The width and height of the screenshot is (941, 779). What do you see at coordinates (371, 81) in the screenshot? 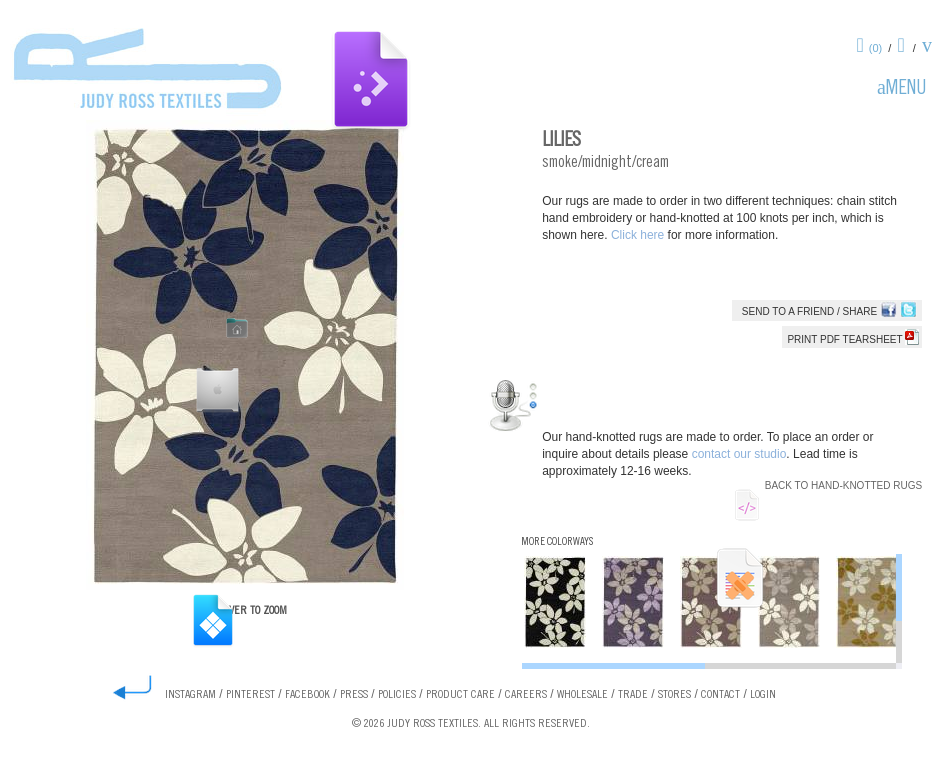
I see `plasma application file type indicator` at bounding box center [371, 81].